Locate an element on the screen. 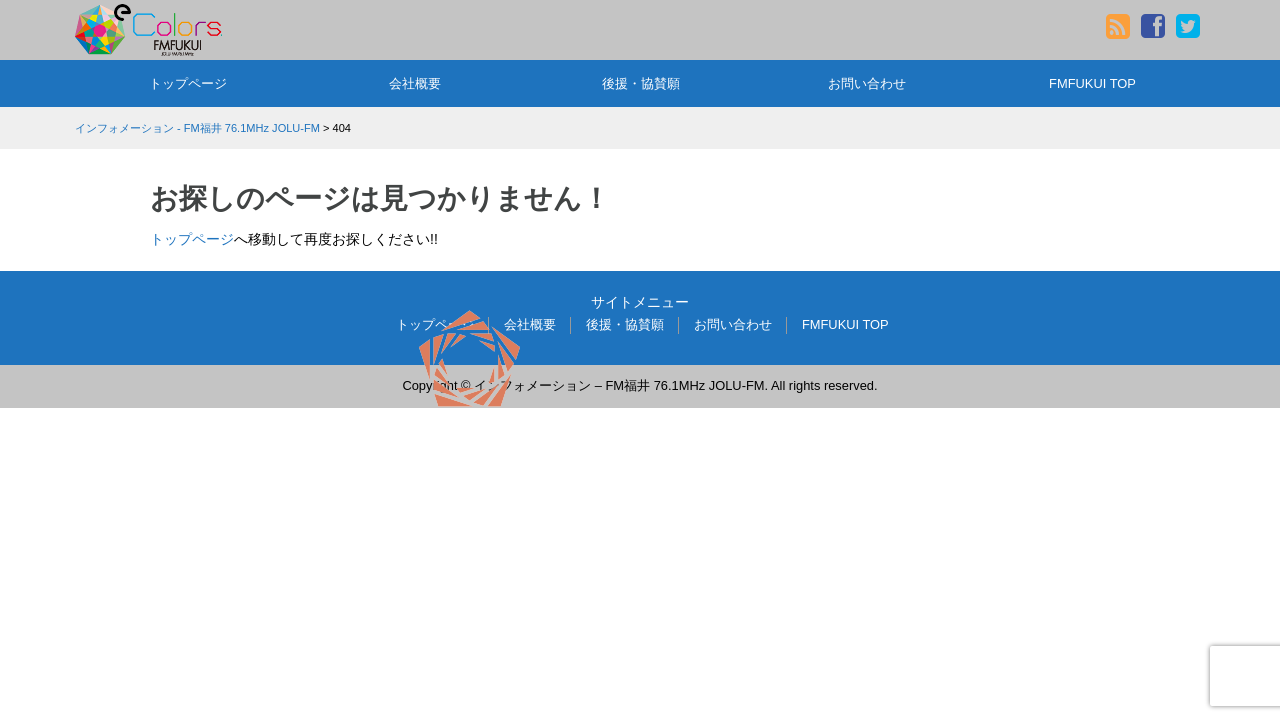 Image resolution: width=1280 pixels, height=720 pixels. open the e logo application is located at coordinates (122, 12).